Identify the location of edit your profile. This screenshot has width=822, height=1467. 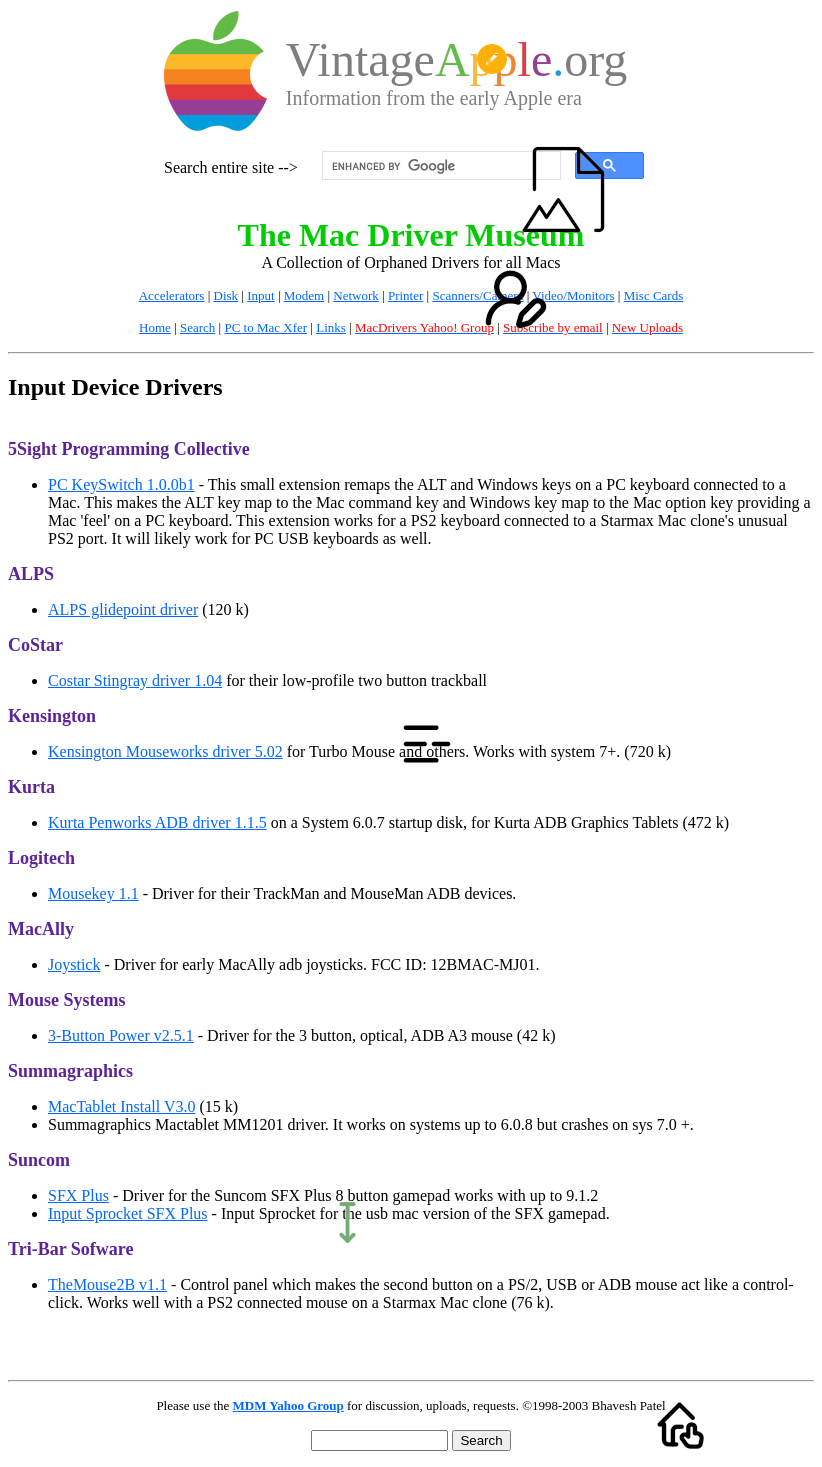
(516, 298).